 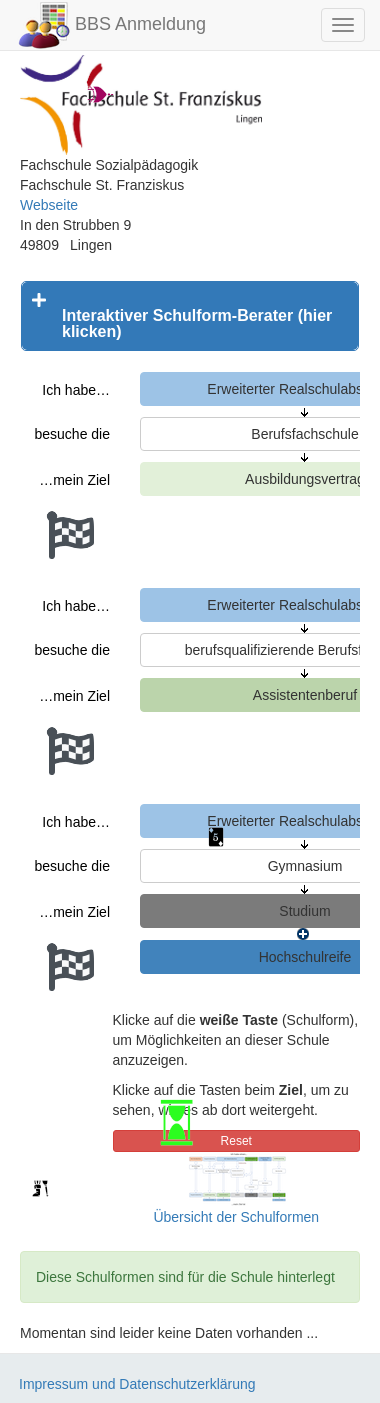 What do you see at coordinates (100, 94) in the screenshot?
I see `XNOR logic gate symbol in circuit design tool` at bounding box center [100, 94].